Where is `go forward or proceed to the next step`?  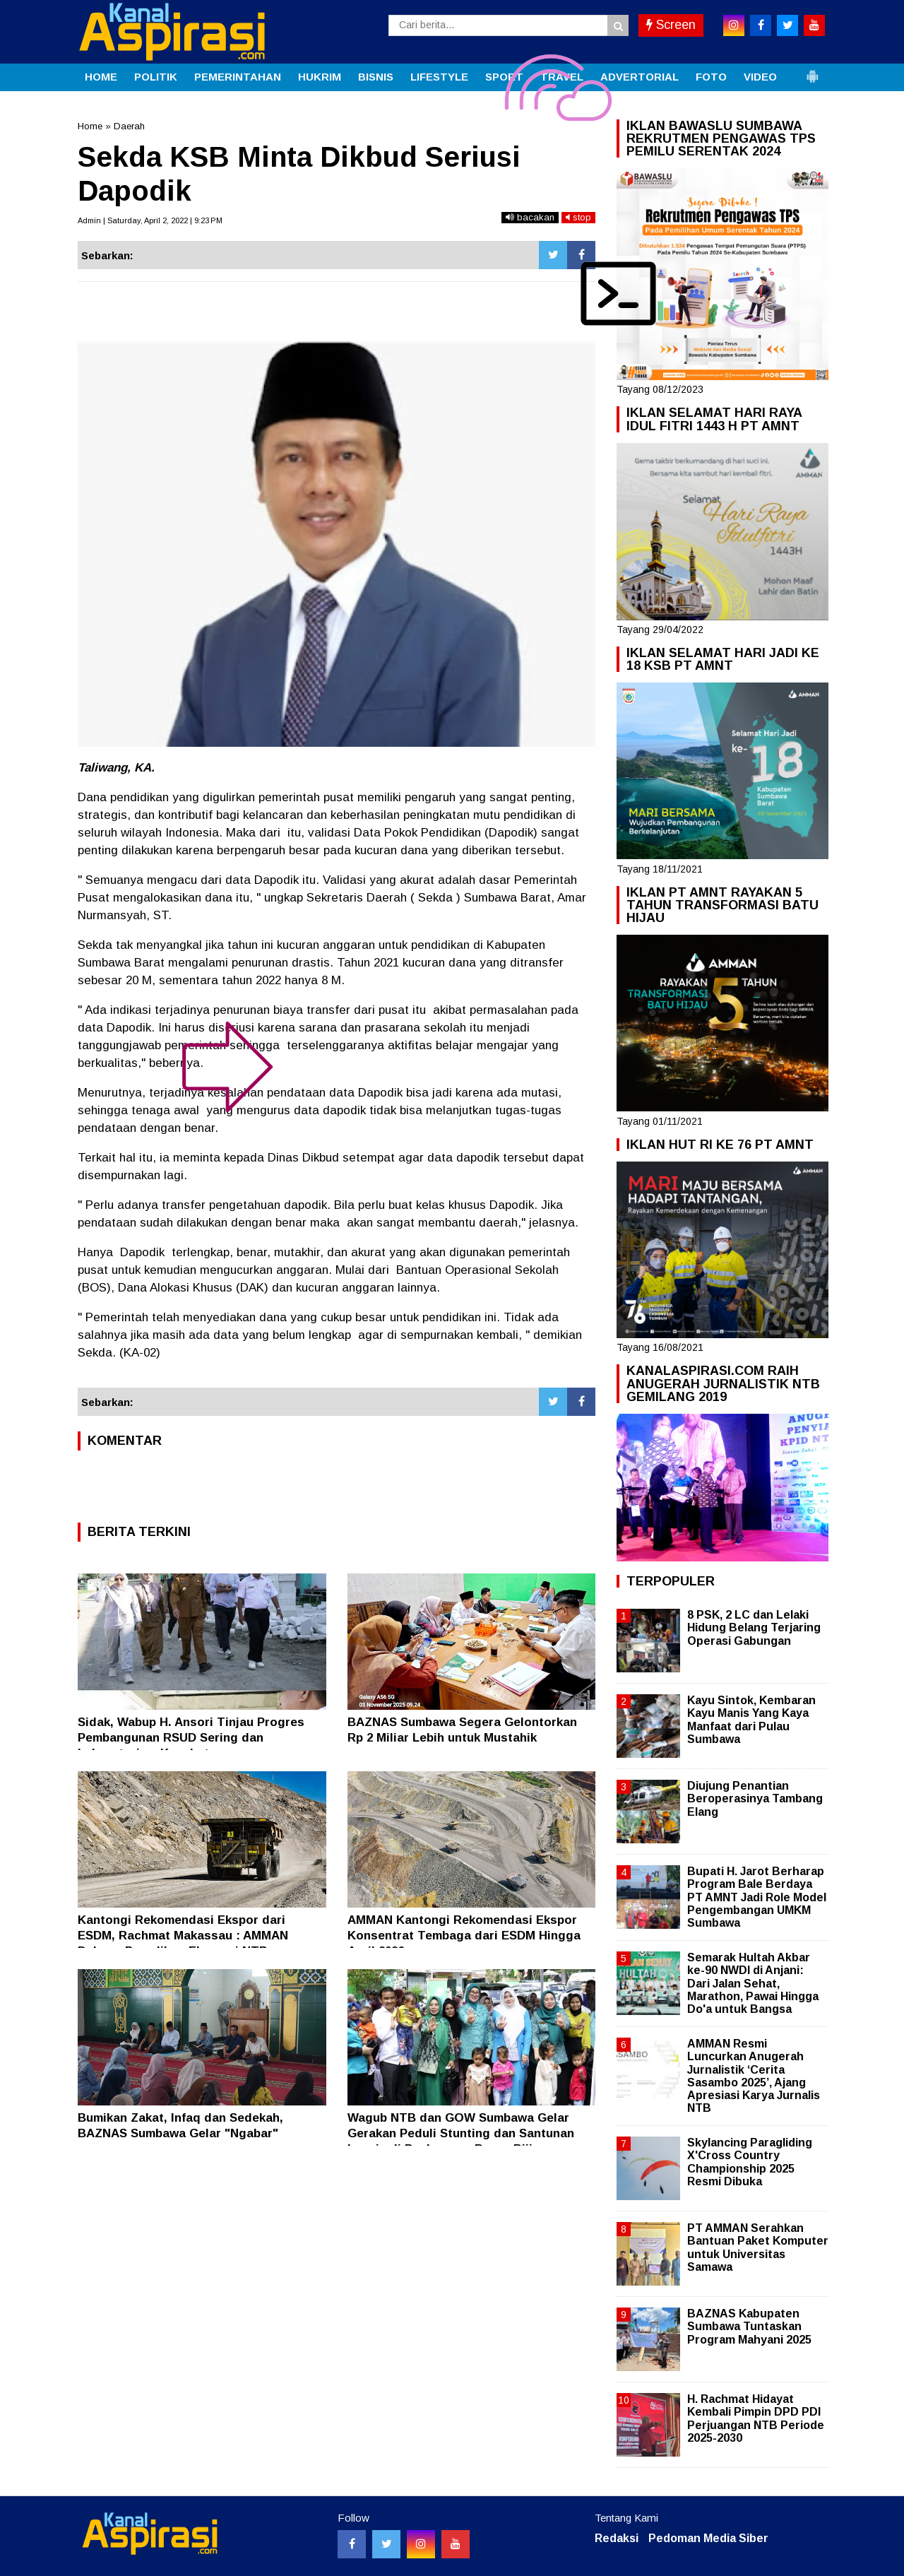
go forward or proceed to the next step is located at coordinates (224, 1067).